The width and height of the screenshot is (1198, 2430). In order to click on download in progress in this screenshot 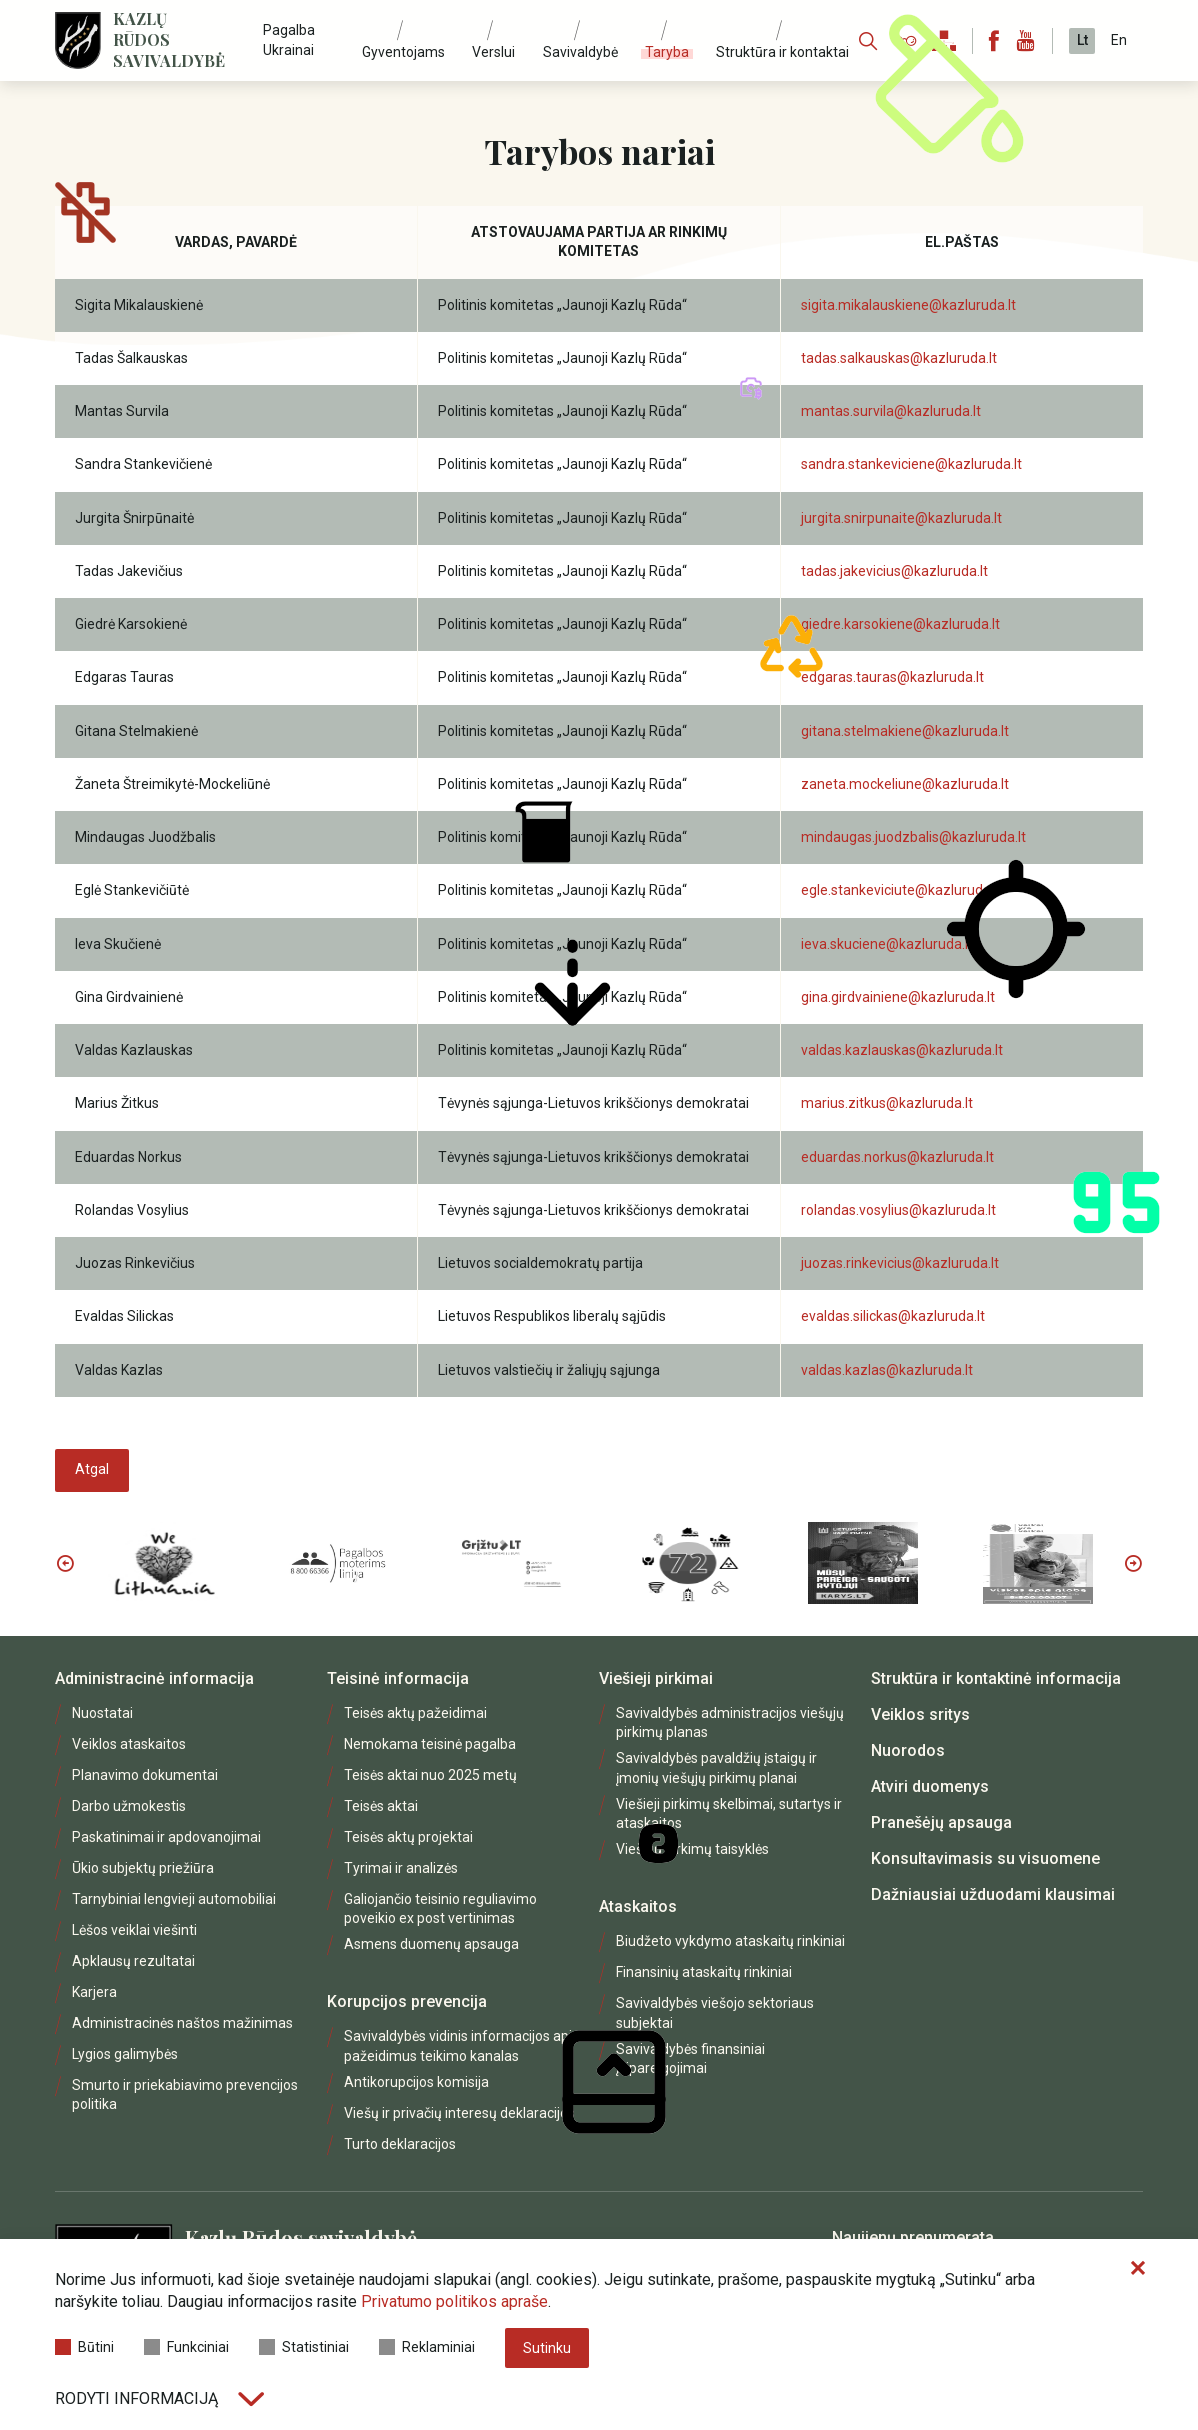, I will do `click(572, 982)`.